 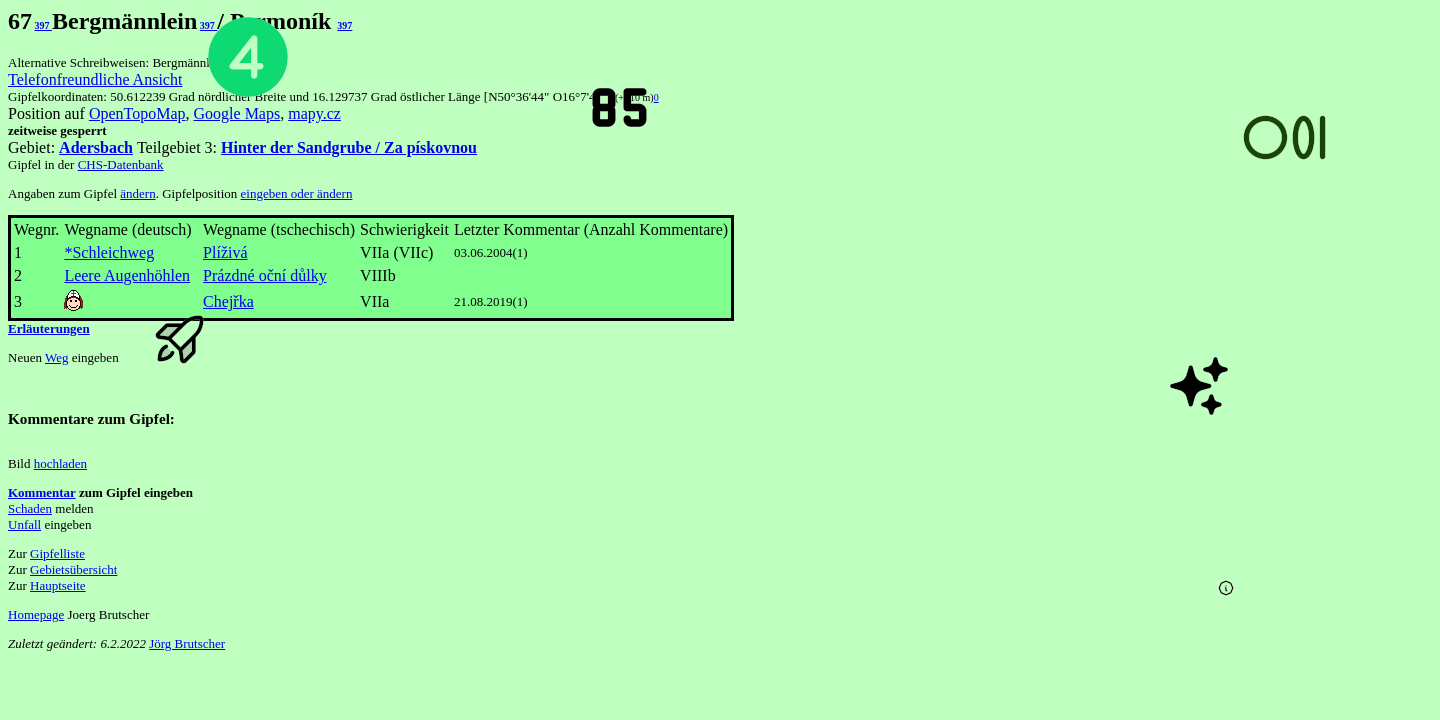 I want to click on displays the number 85 as a badge or counter, so click(x=619, y=107).